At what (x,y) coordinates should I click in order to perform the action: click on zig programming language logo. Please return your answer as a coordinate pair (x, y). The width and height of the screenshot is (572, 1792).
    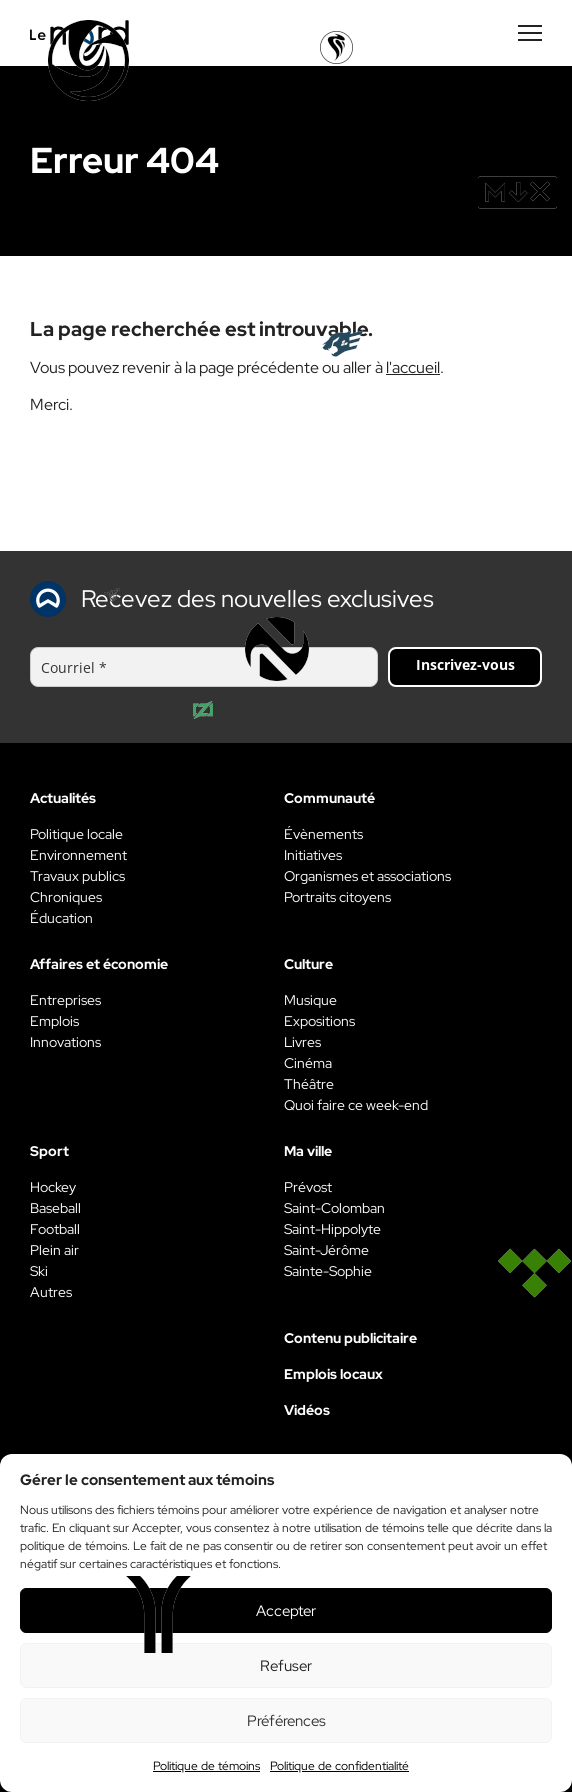
    Looking at the image, I should click on (203, 710).